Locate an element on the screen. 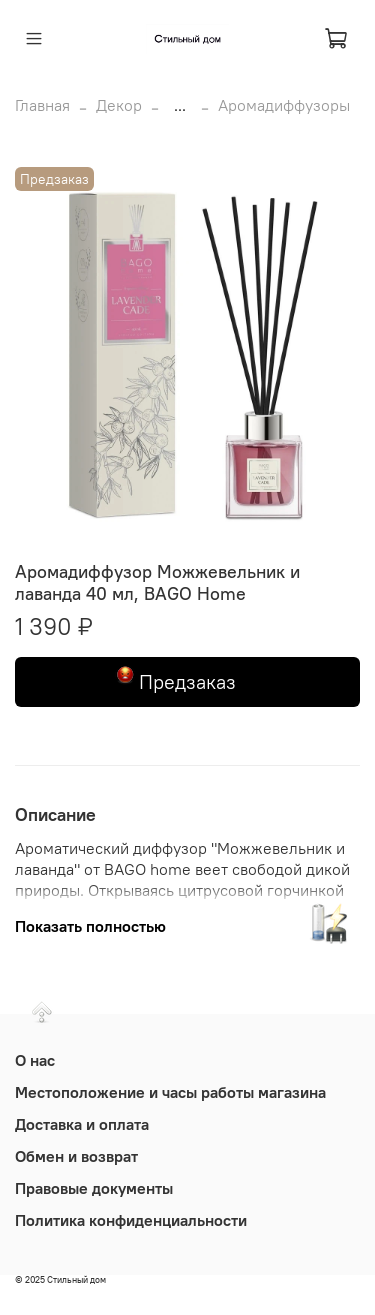  battery low but currently charging is located at coordinates (327, 923).